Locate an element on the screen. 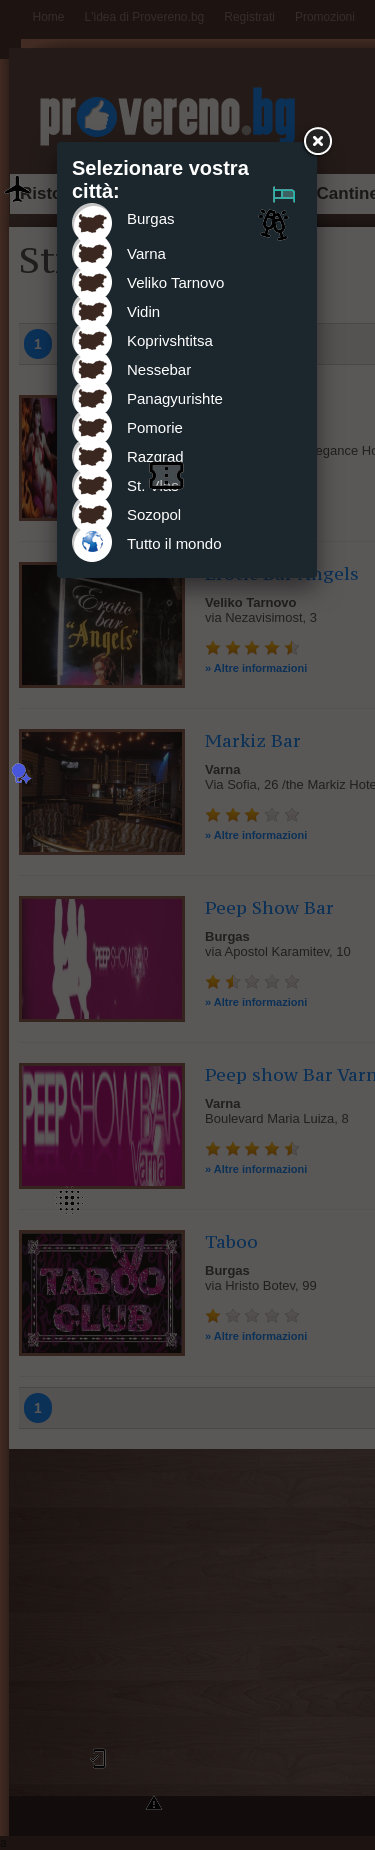 The width and height of the screenshot is (375, 1850). access AI-powered suggestions or insights is located at coordinates (21, 774).